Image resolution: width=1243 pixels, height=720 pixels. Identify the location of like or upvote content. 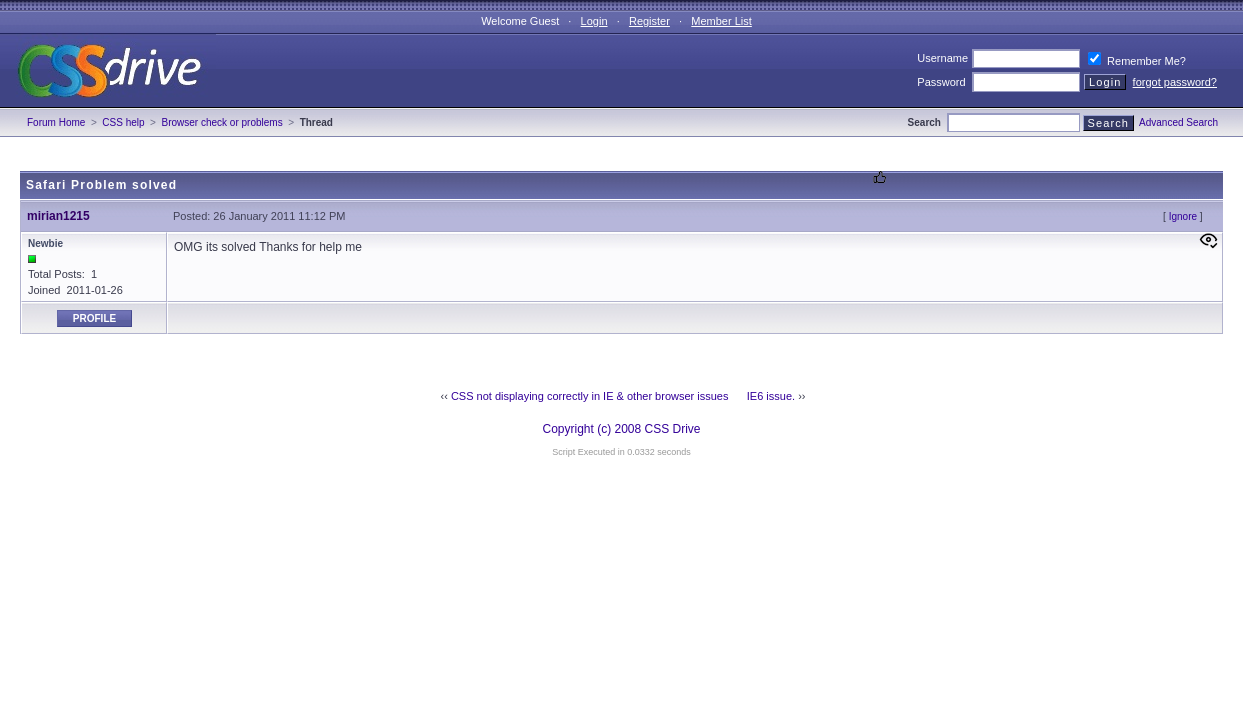
(880, 177).